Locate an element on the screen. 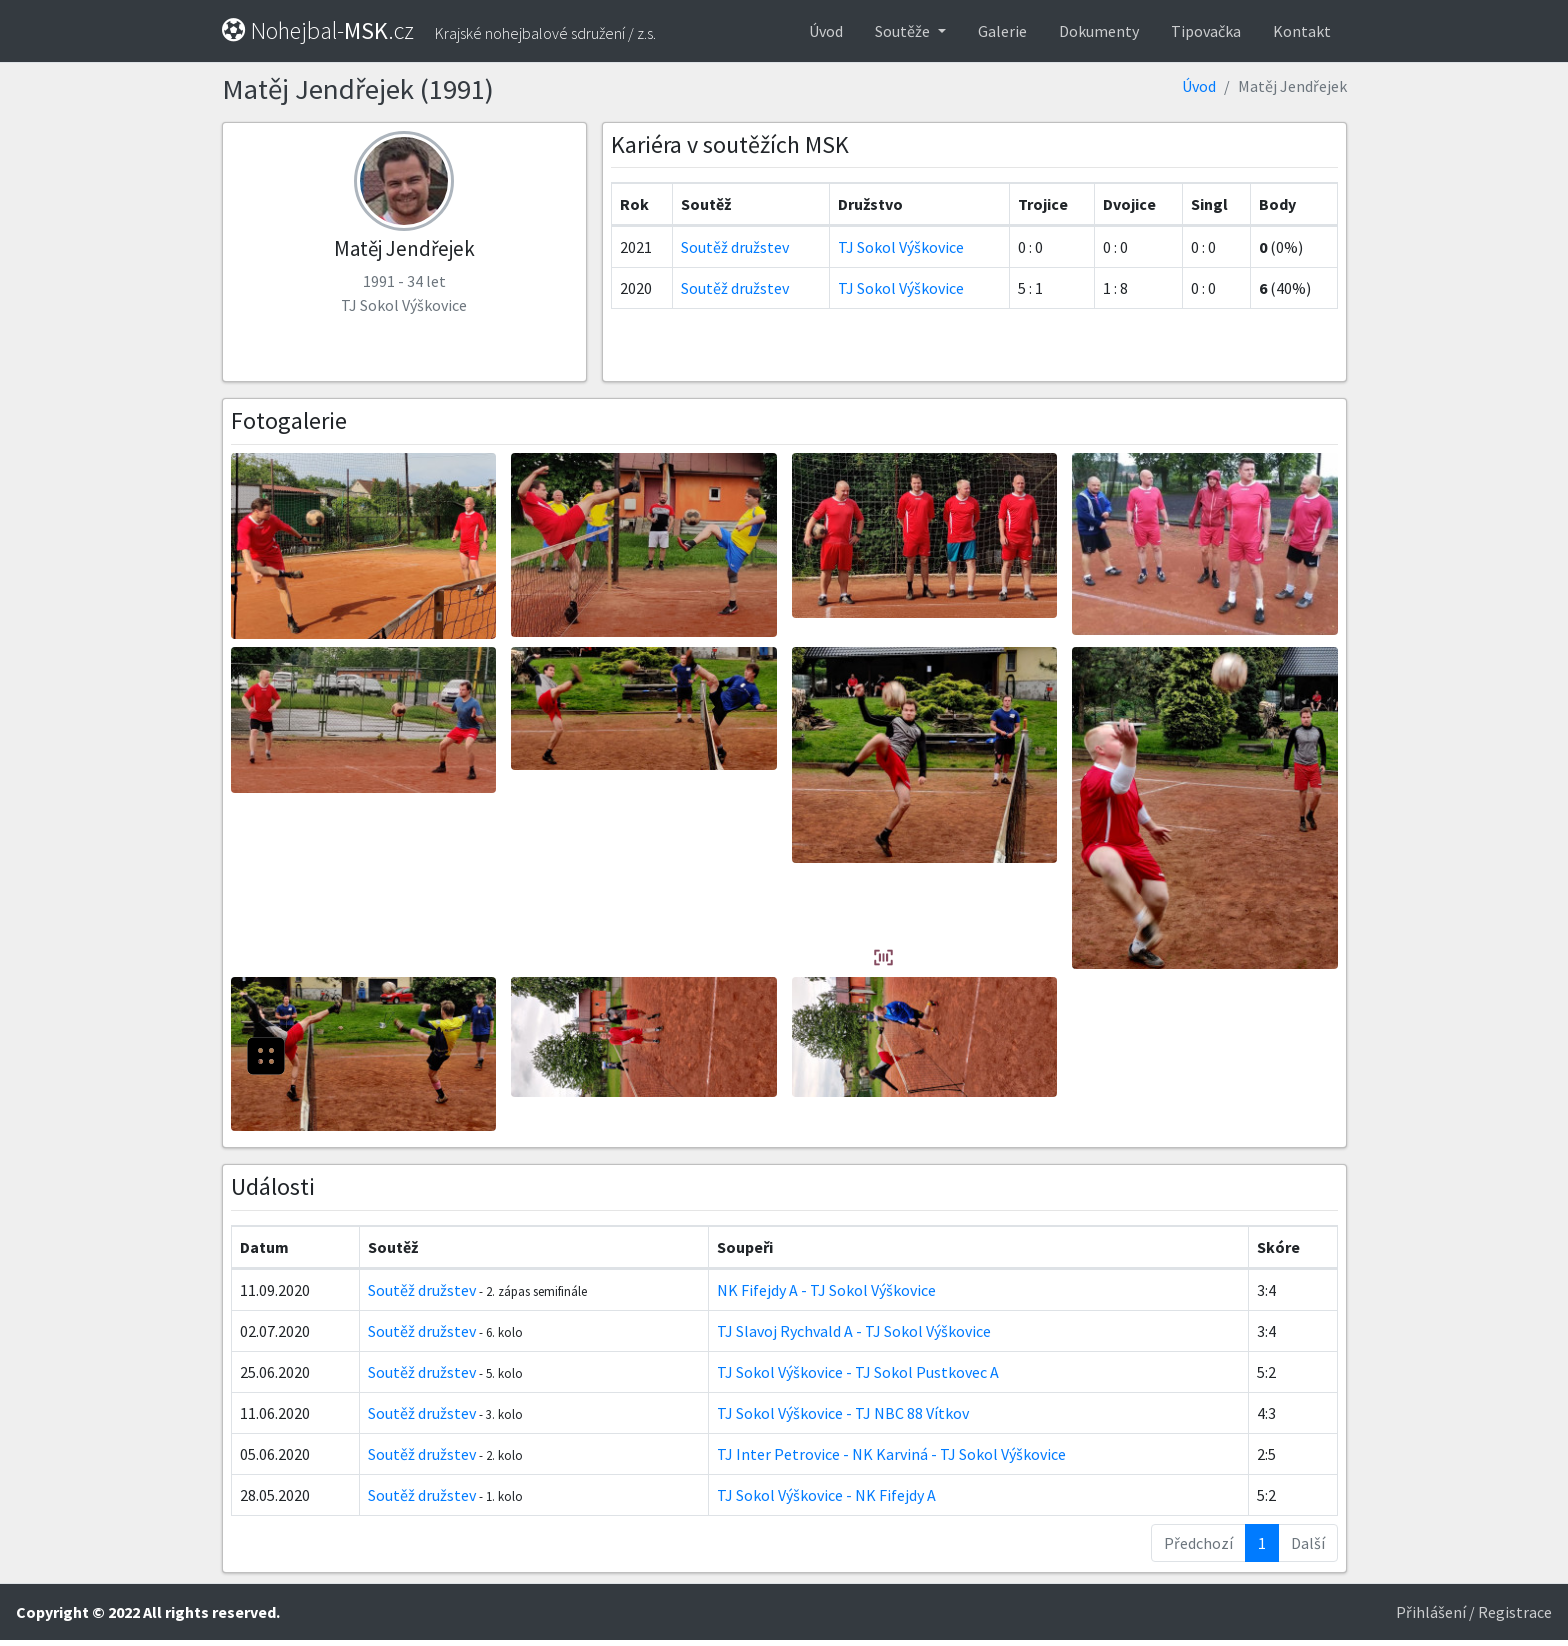  scan a barcode is located at coordinates (883, 957).